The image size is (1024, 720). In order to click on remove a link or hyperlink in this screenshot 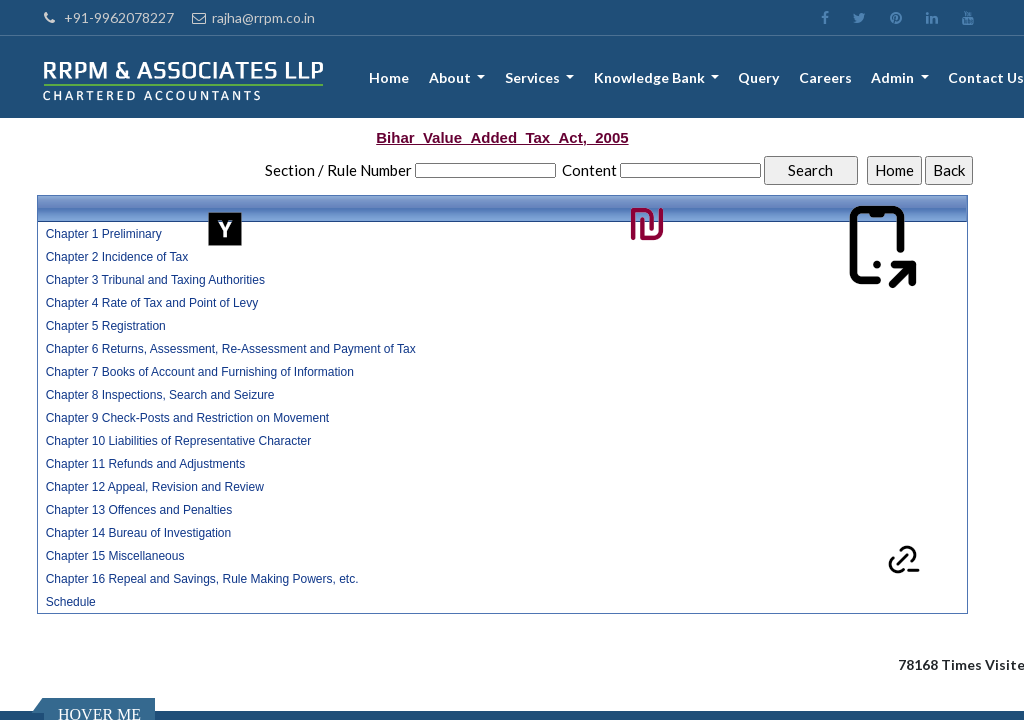, I will do `click(902, 559)`.